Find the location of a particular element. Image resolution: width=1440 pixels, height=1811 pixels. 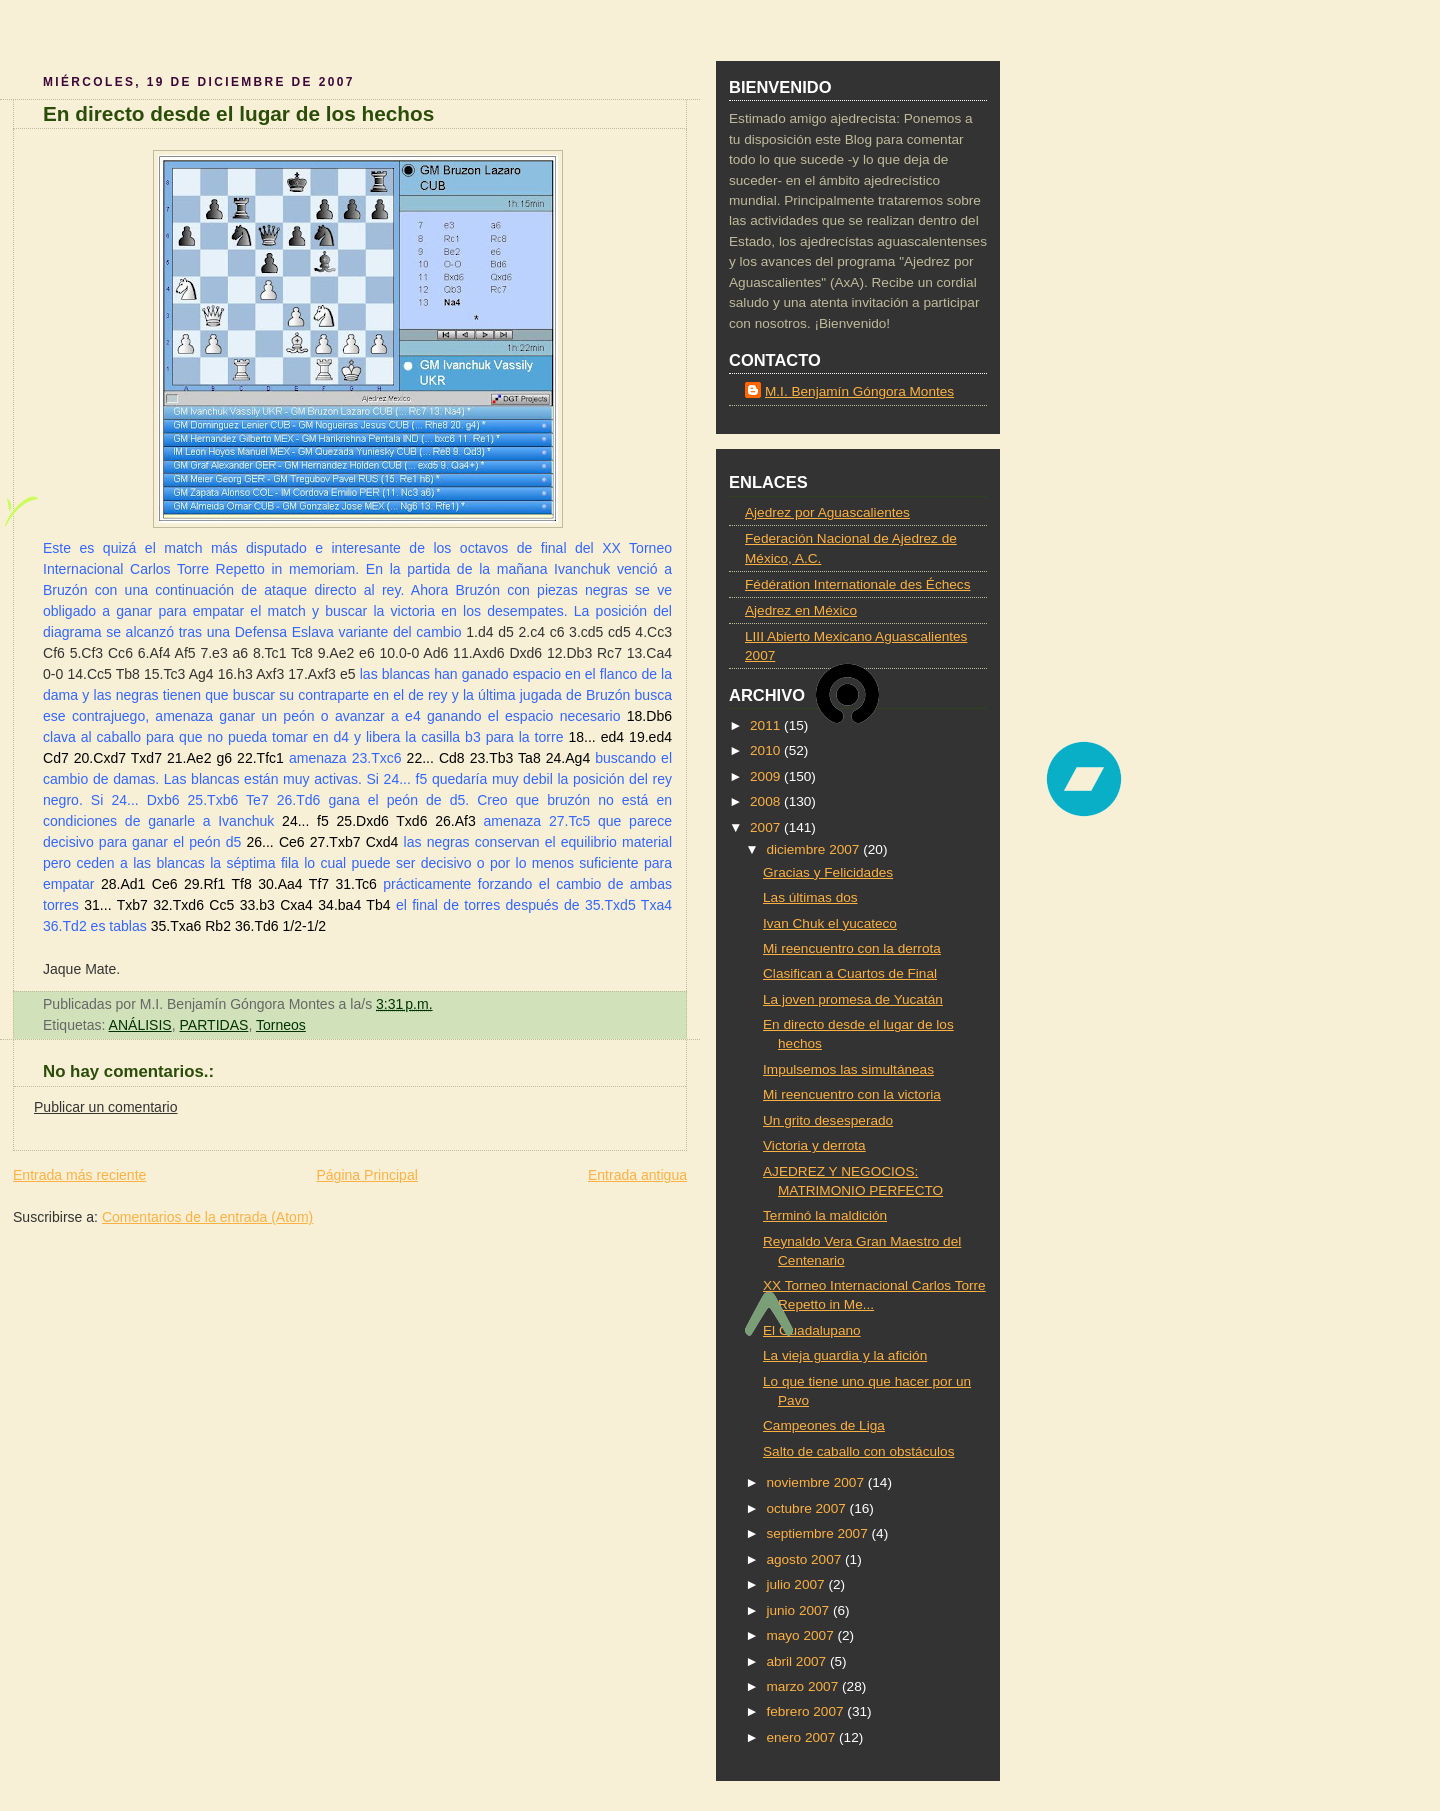

open the gojek app is located at coordinates (847, 693).